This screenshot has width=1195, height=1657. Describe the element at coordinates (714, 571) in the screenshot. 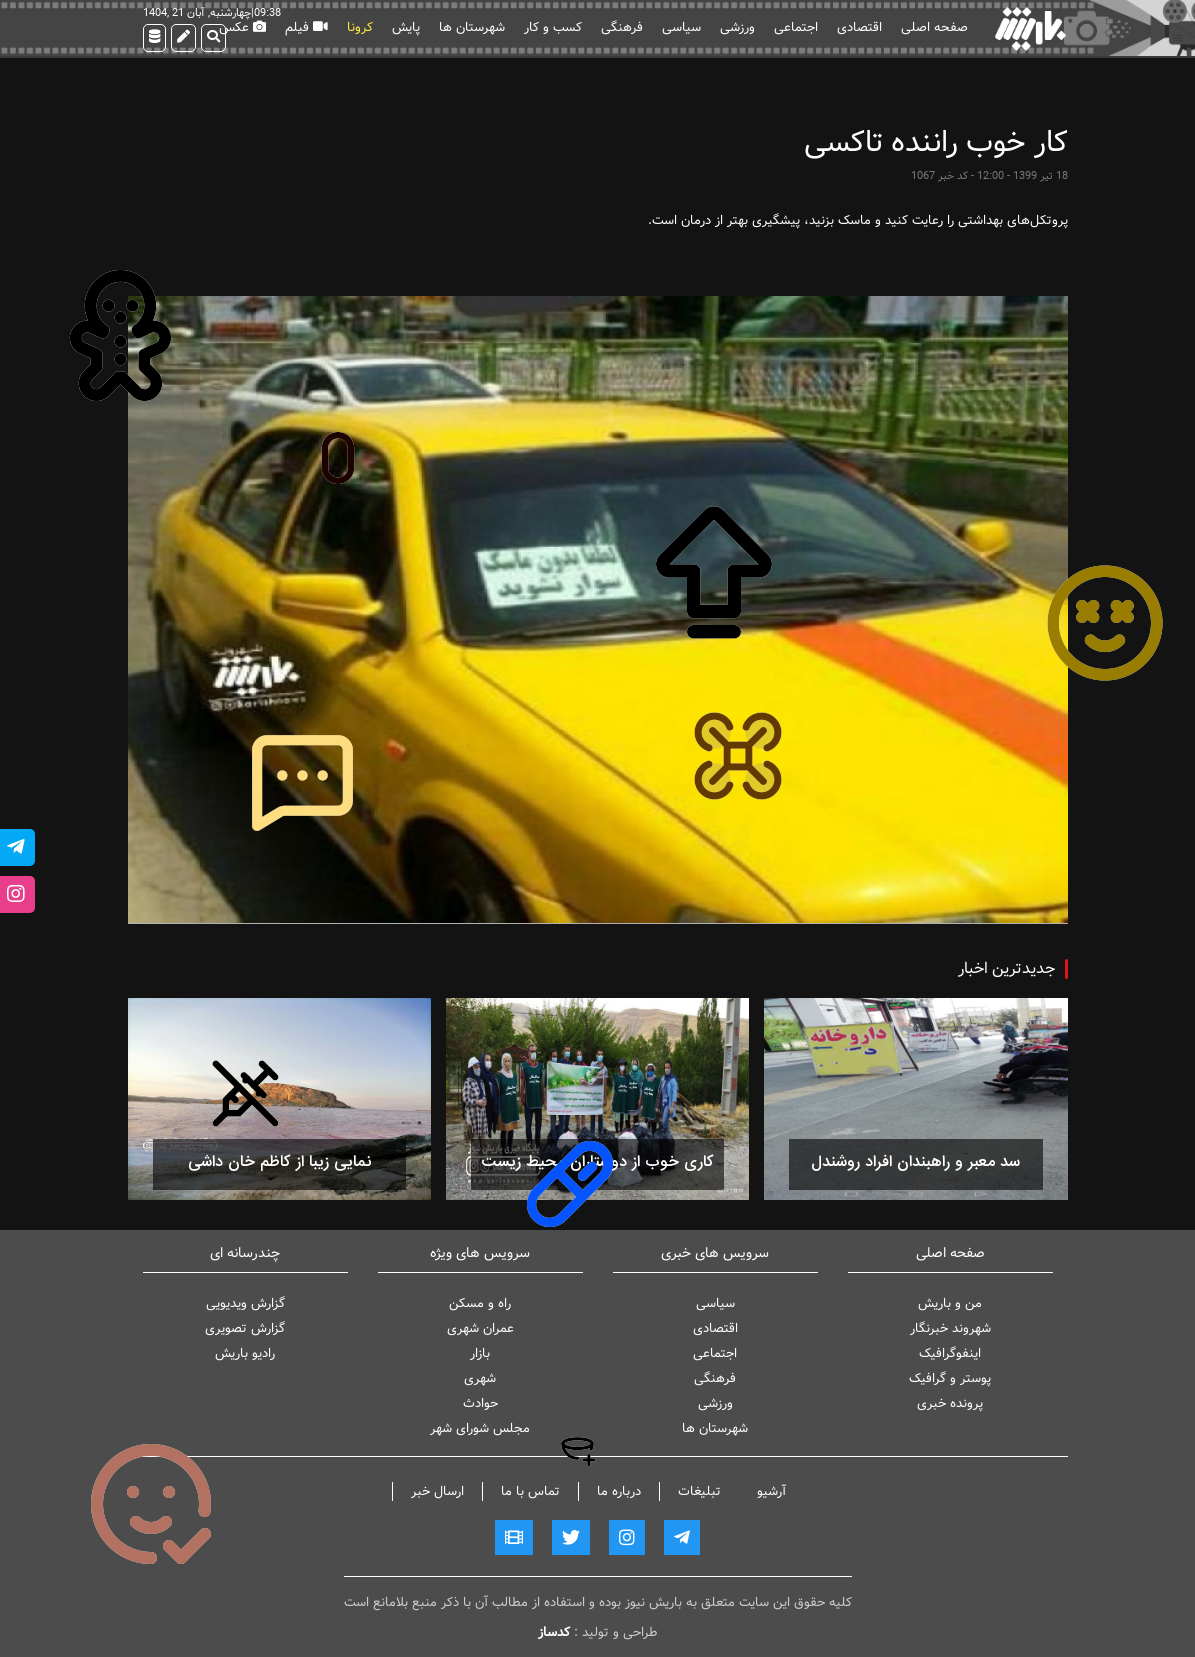

I see `upload a file or document` at that location.